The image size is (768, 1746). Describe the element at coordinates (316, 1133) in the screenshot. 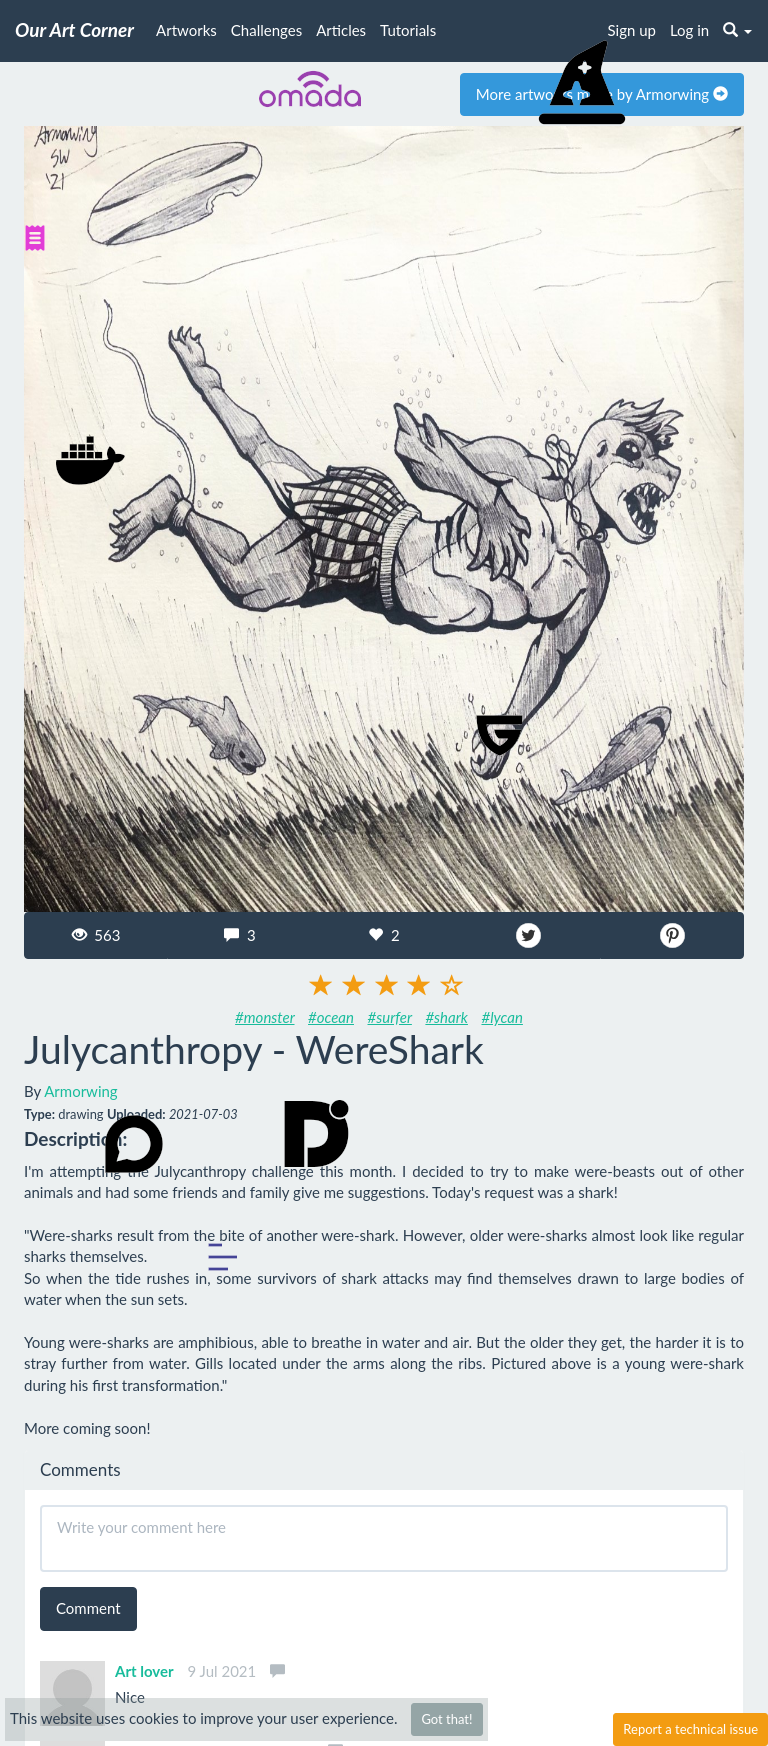

I see `open Dolibarr ERP/CRM application` at that location.